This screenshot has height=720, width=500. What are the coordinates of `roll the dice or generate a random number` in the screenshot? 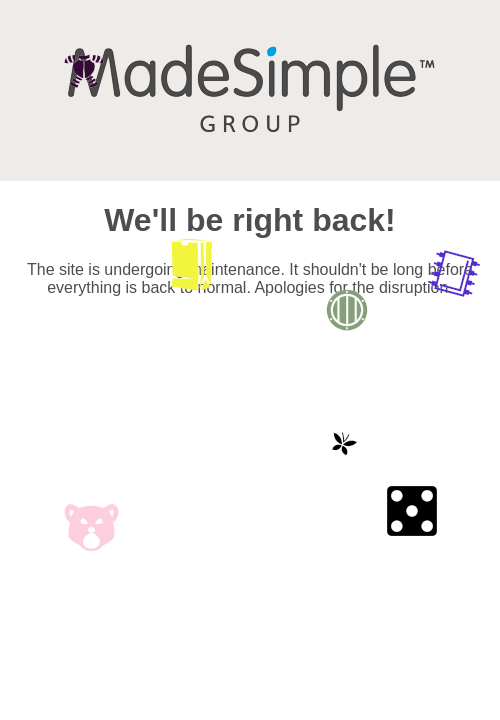 It's located at (412, 511).